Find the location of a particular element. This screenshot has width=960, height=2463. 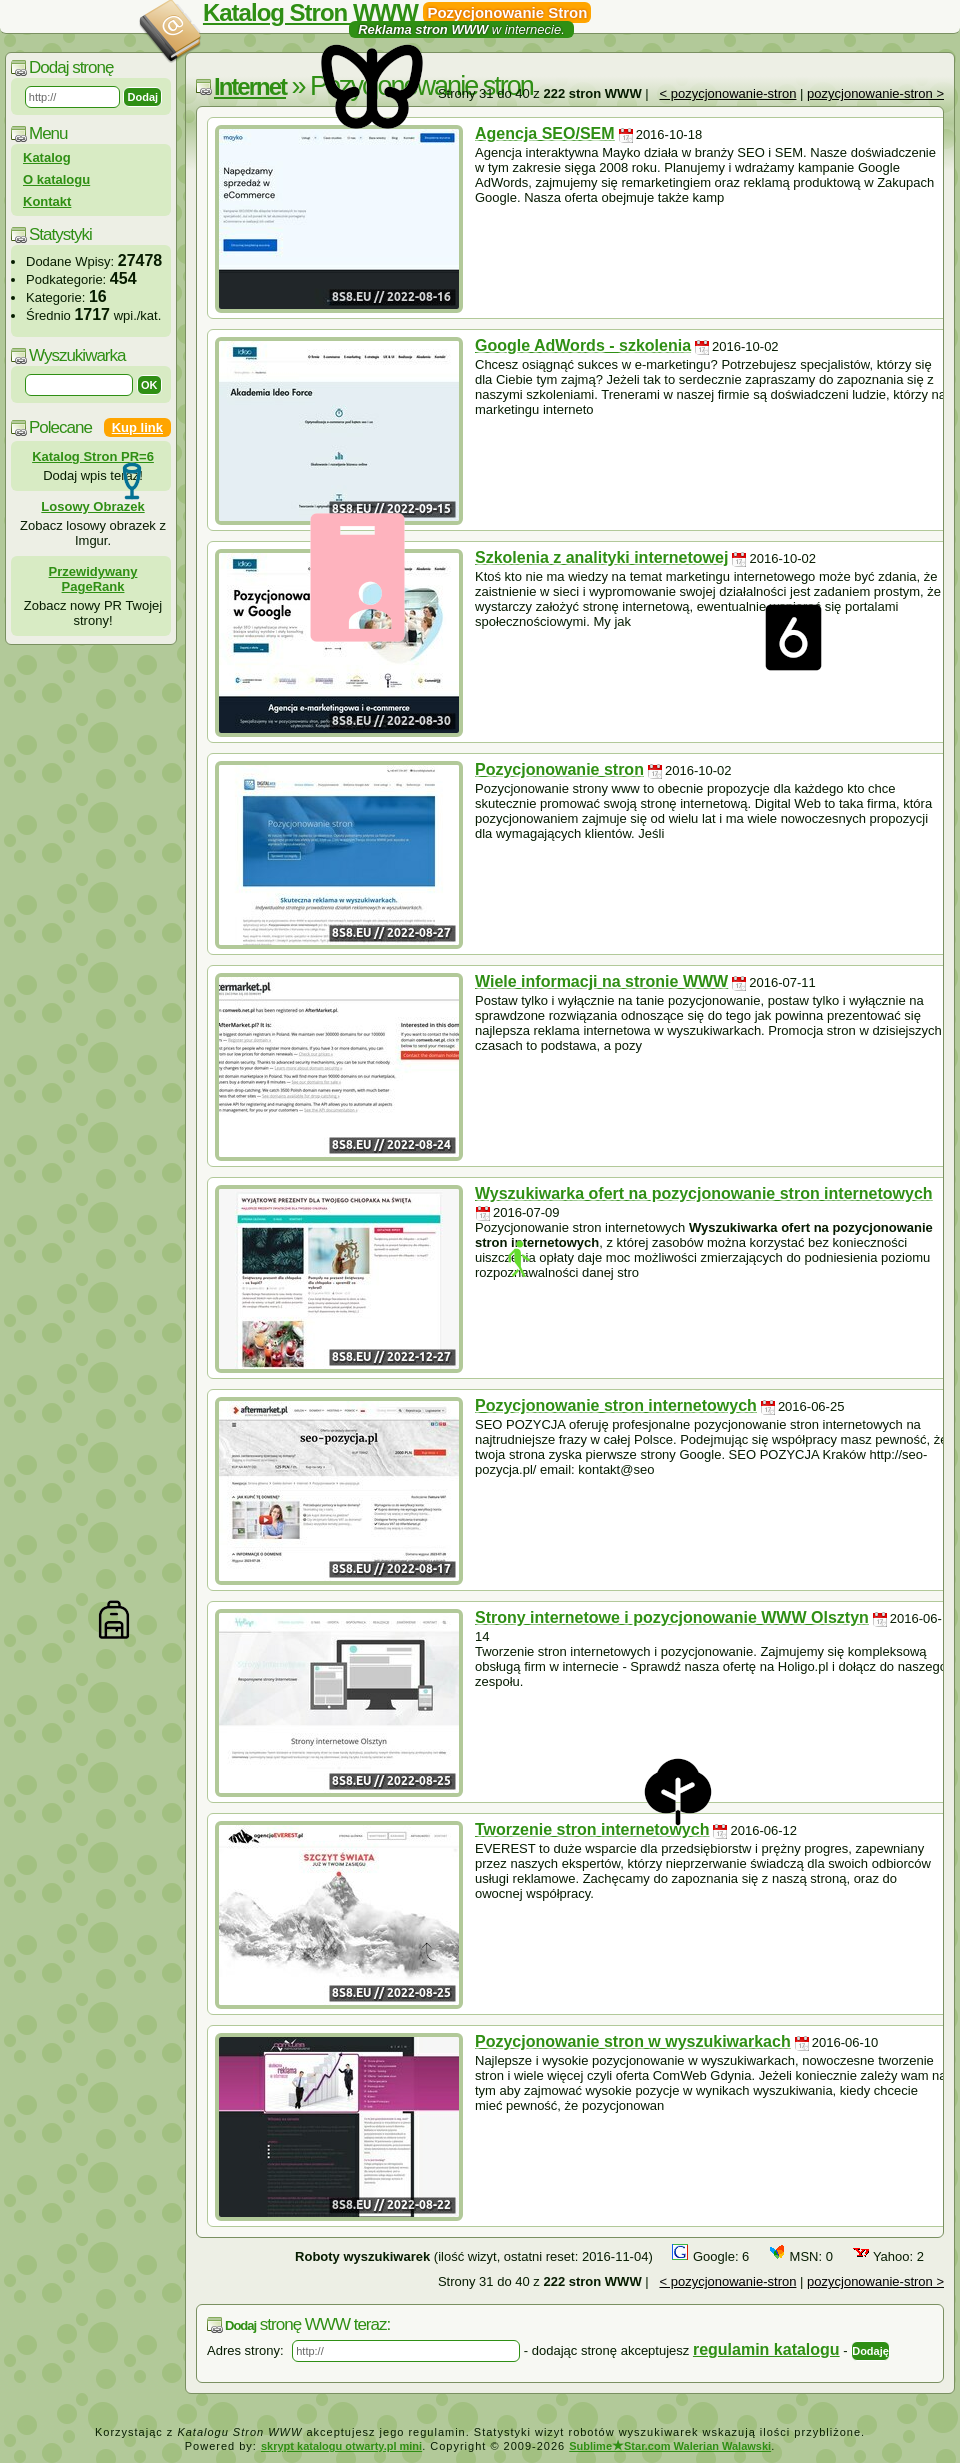

view parks or nature areas on a map is located at coordinates (678, 1792).